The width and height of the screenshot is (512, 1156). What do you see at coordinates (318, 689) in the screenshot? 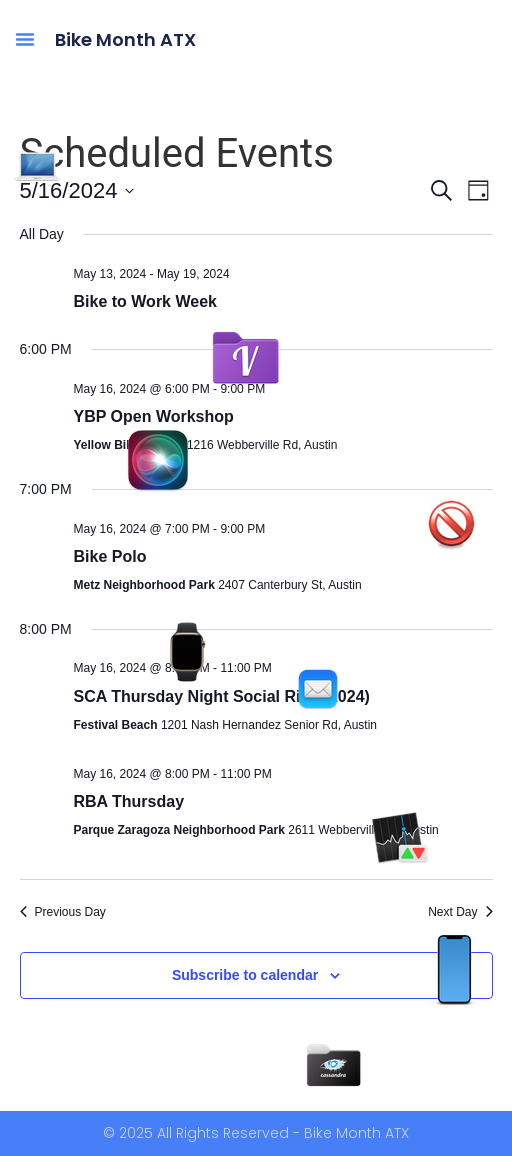
I see `open the mail app` at bounding box center [318, 689].